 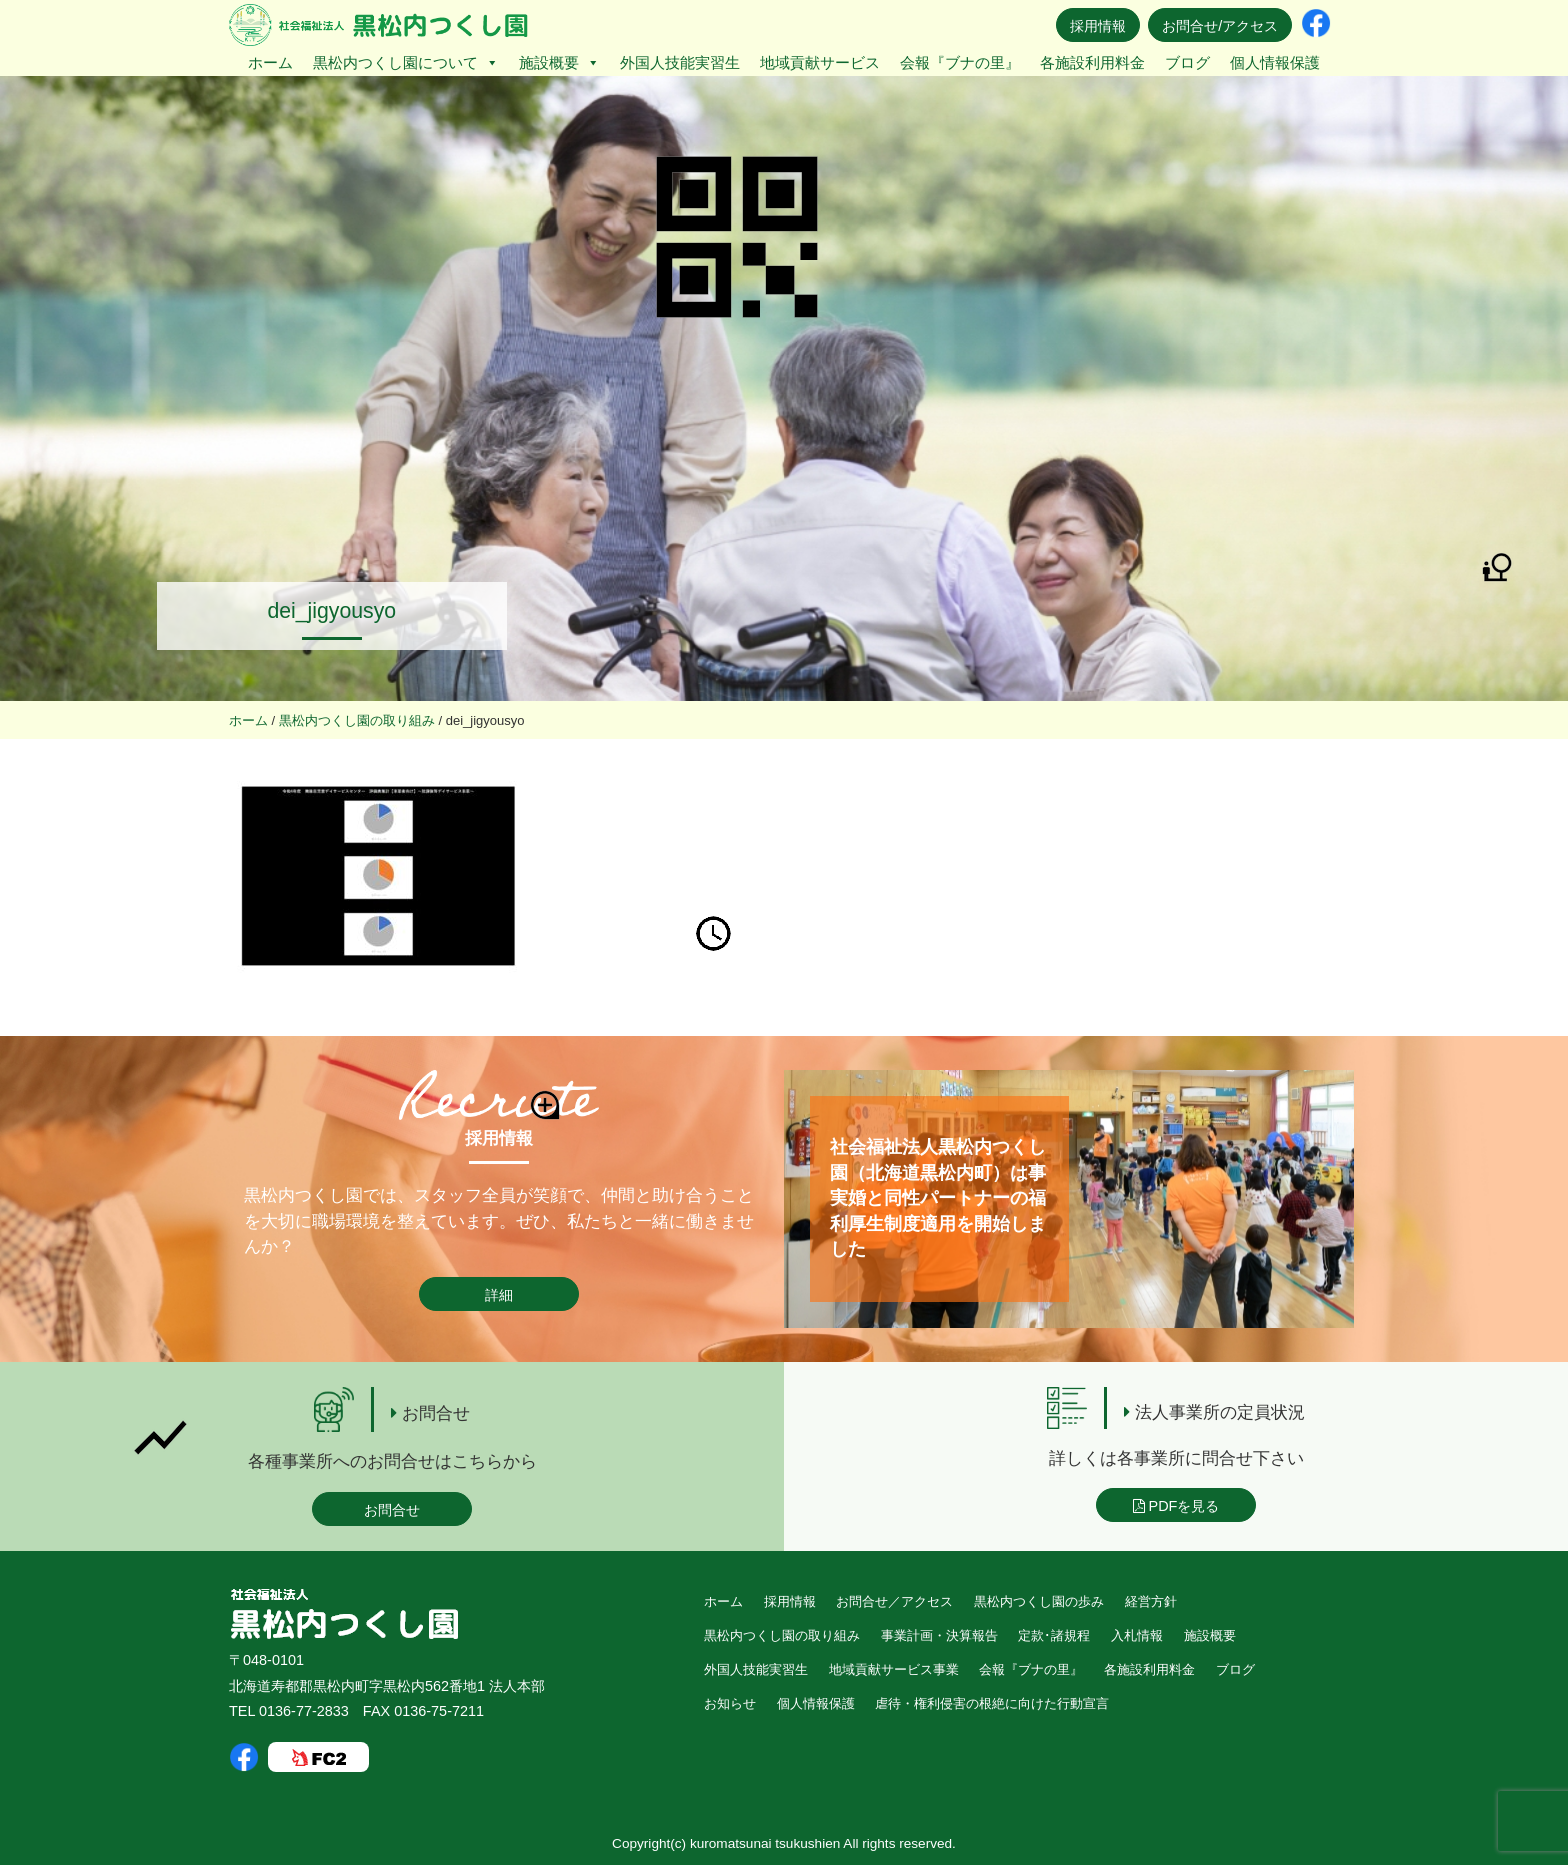 I want to click on zoom in on image, so click(x=545, y=1105).